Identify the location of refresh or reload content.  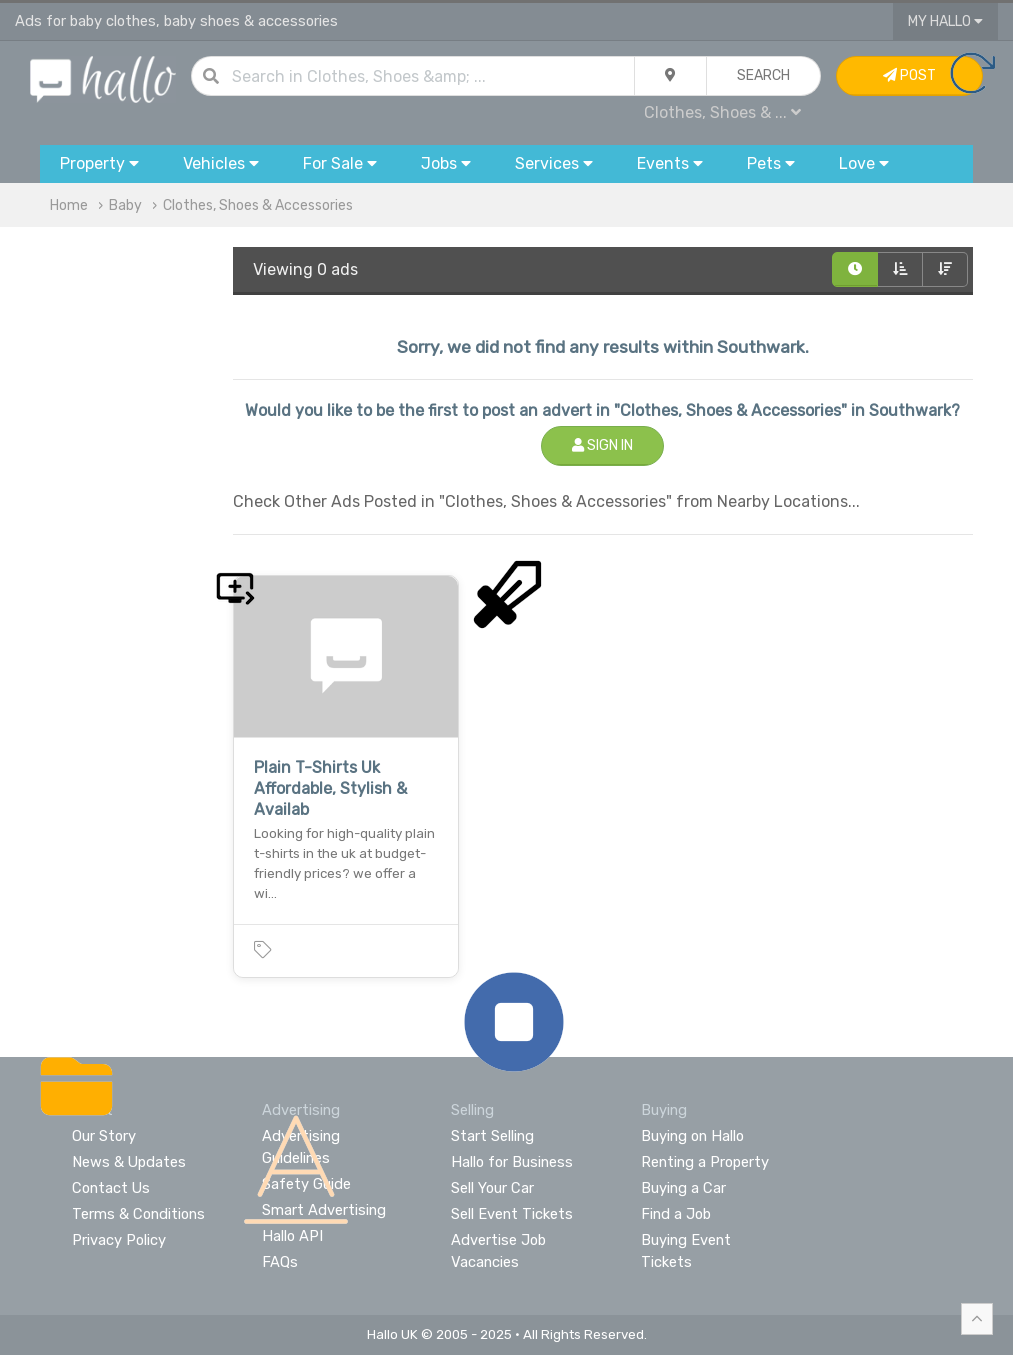
(971, 73).